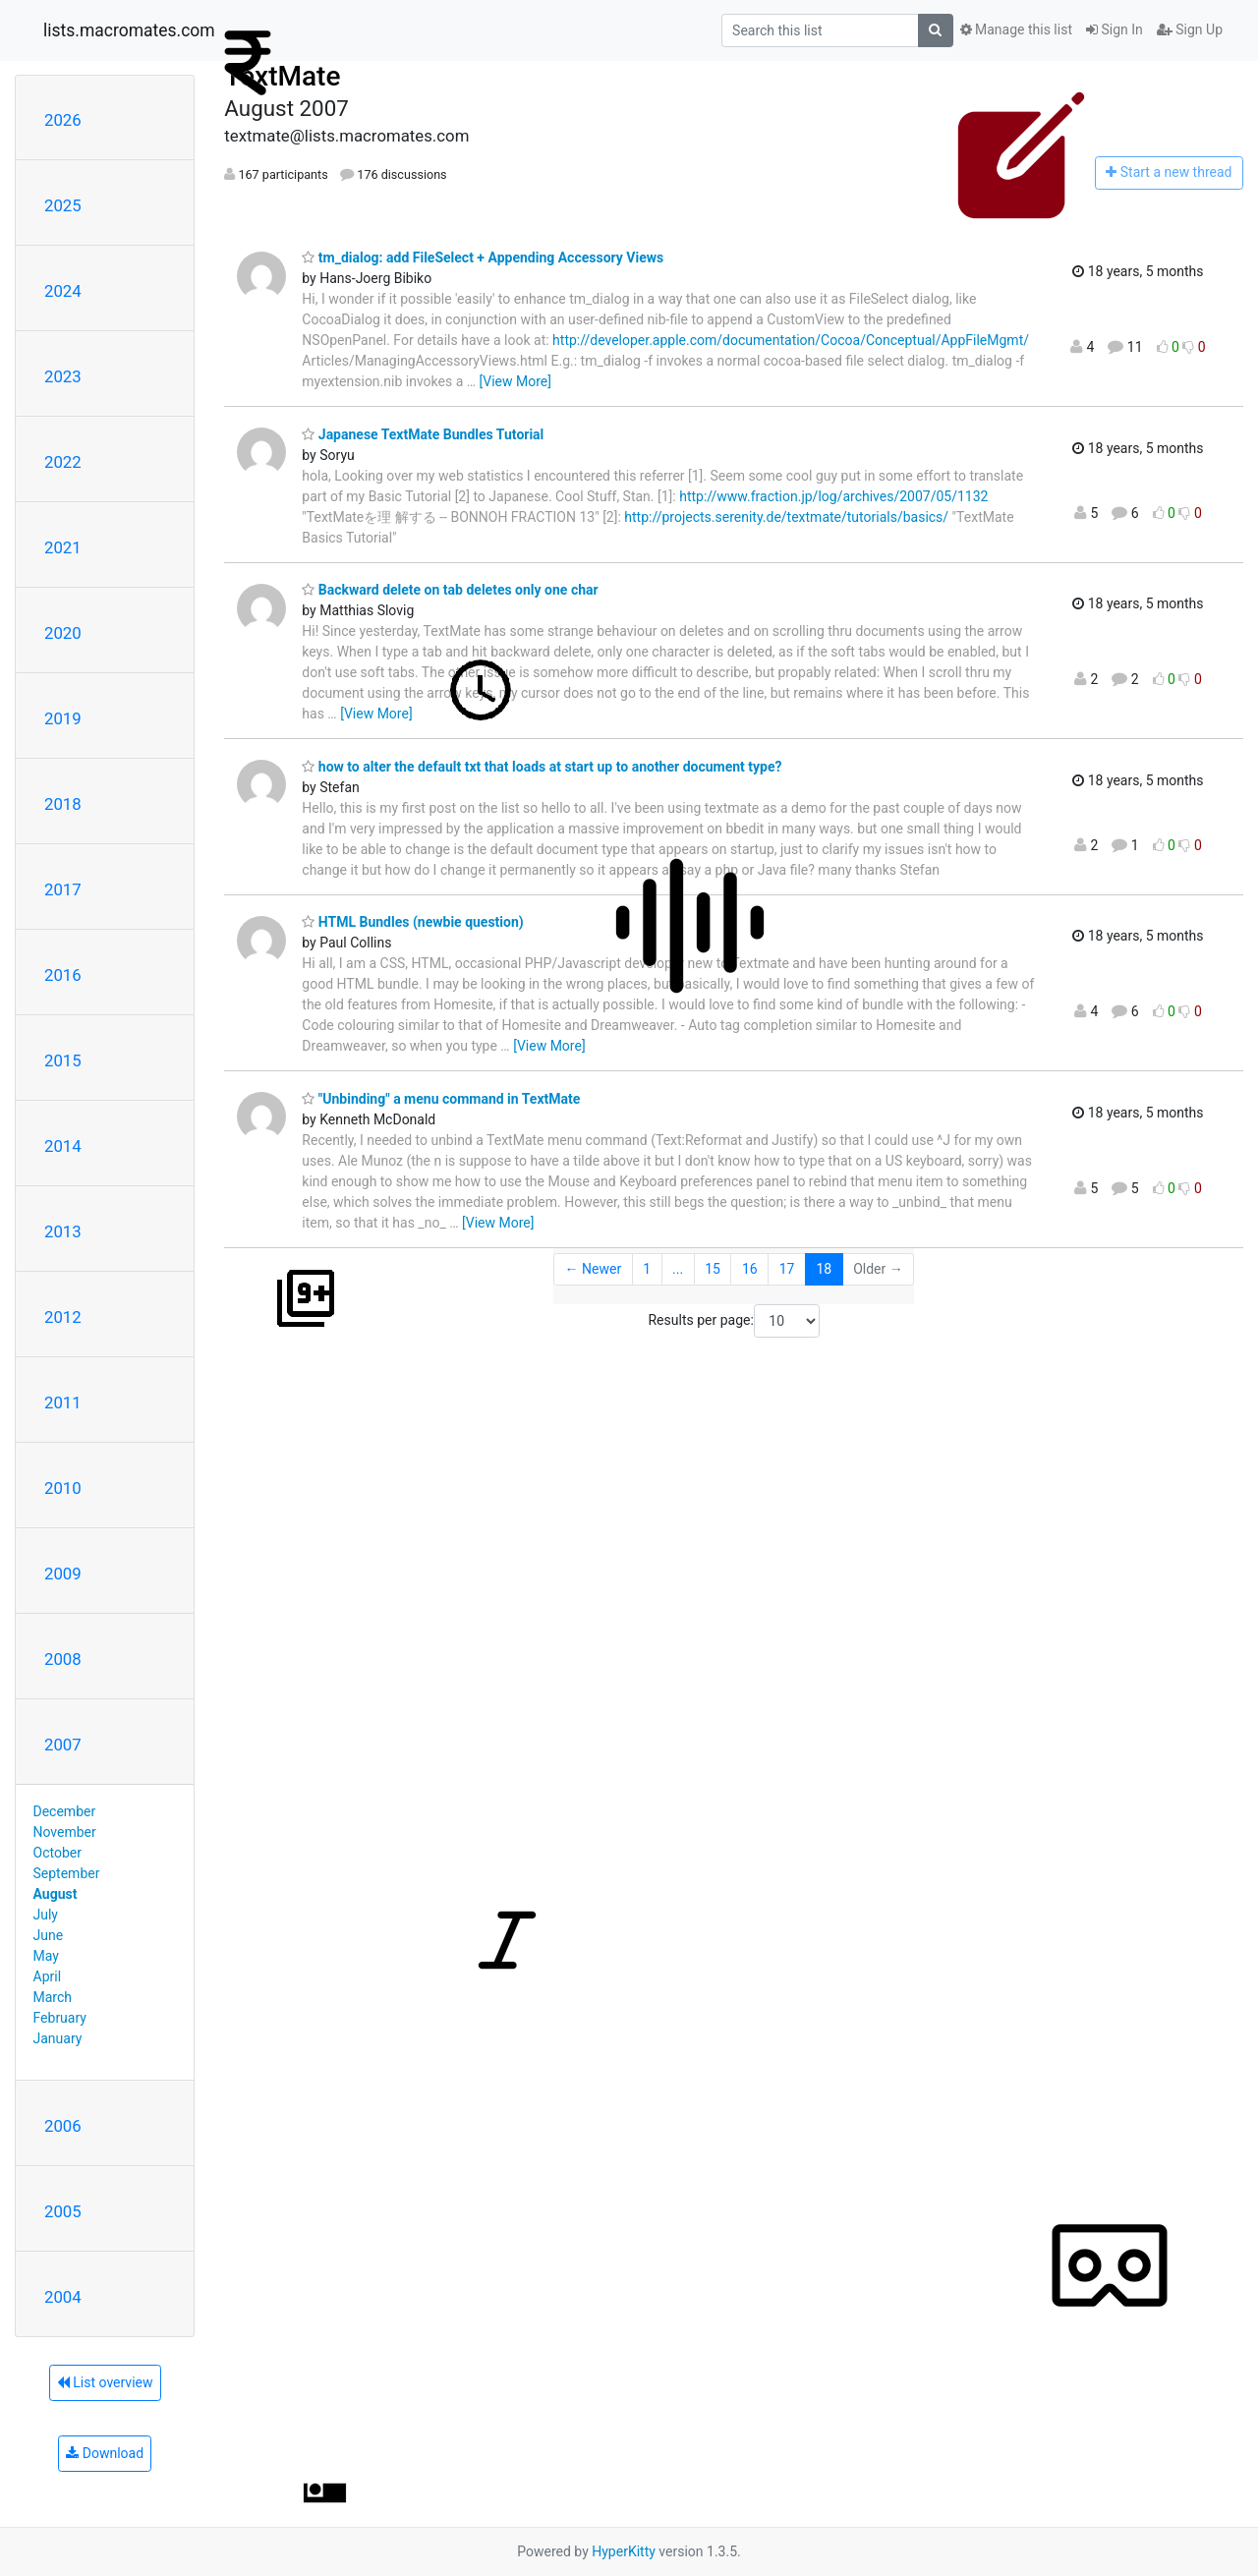 The image size is (1258, 2576). What do you see at coordinates (306, 1298) in the screenshot?
I see `indicates 9 or more items in a collection` at bounding box center [306, 1298].